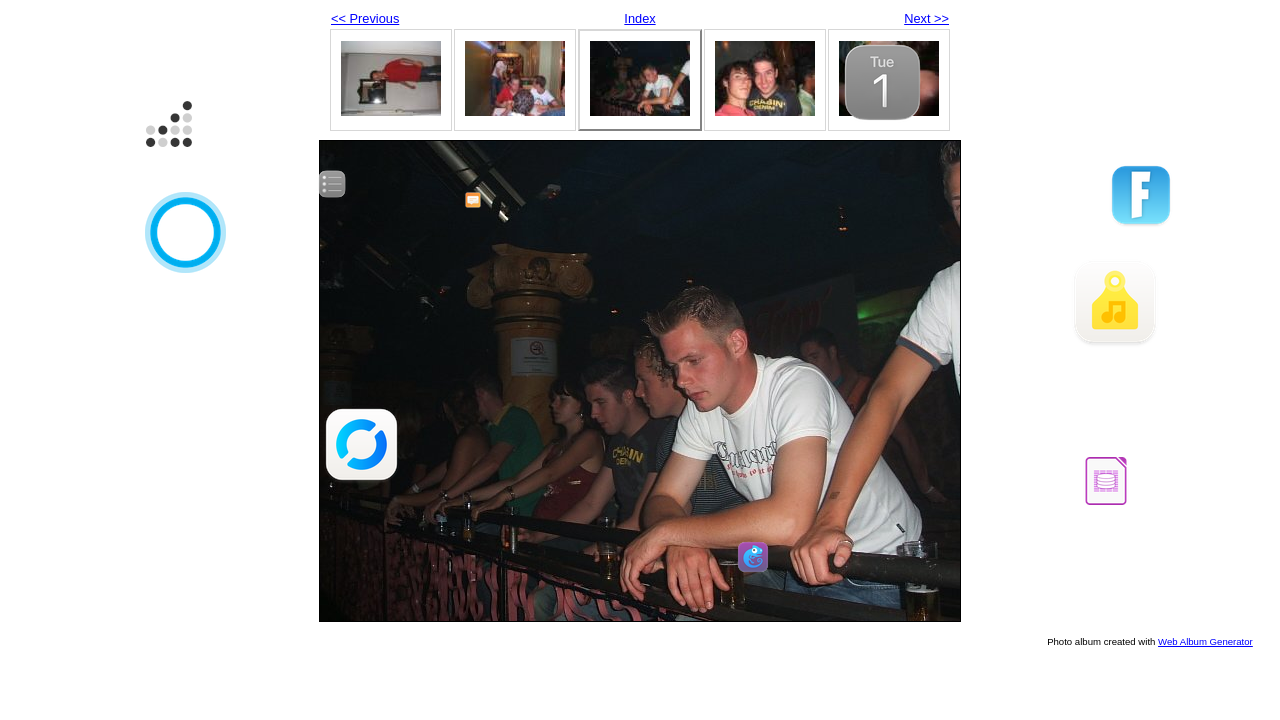 The height and width of the screenshot is (720, 1280). I want to click on open the calendar app, so click(882, 82).